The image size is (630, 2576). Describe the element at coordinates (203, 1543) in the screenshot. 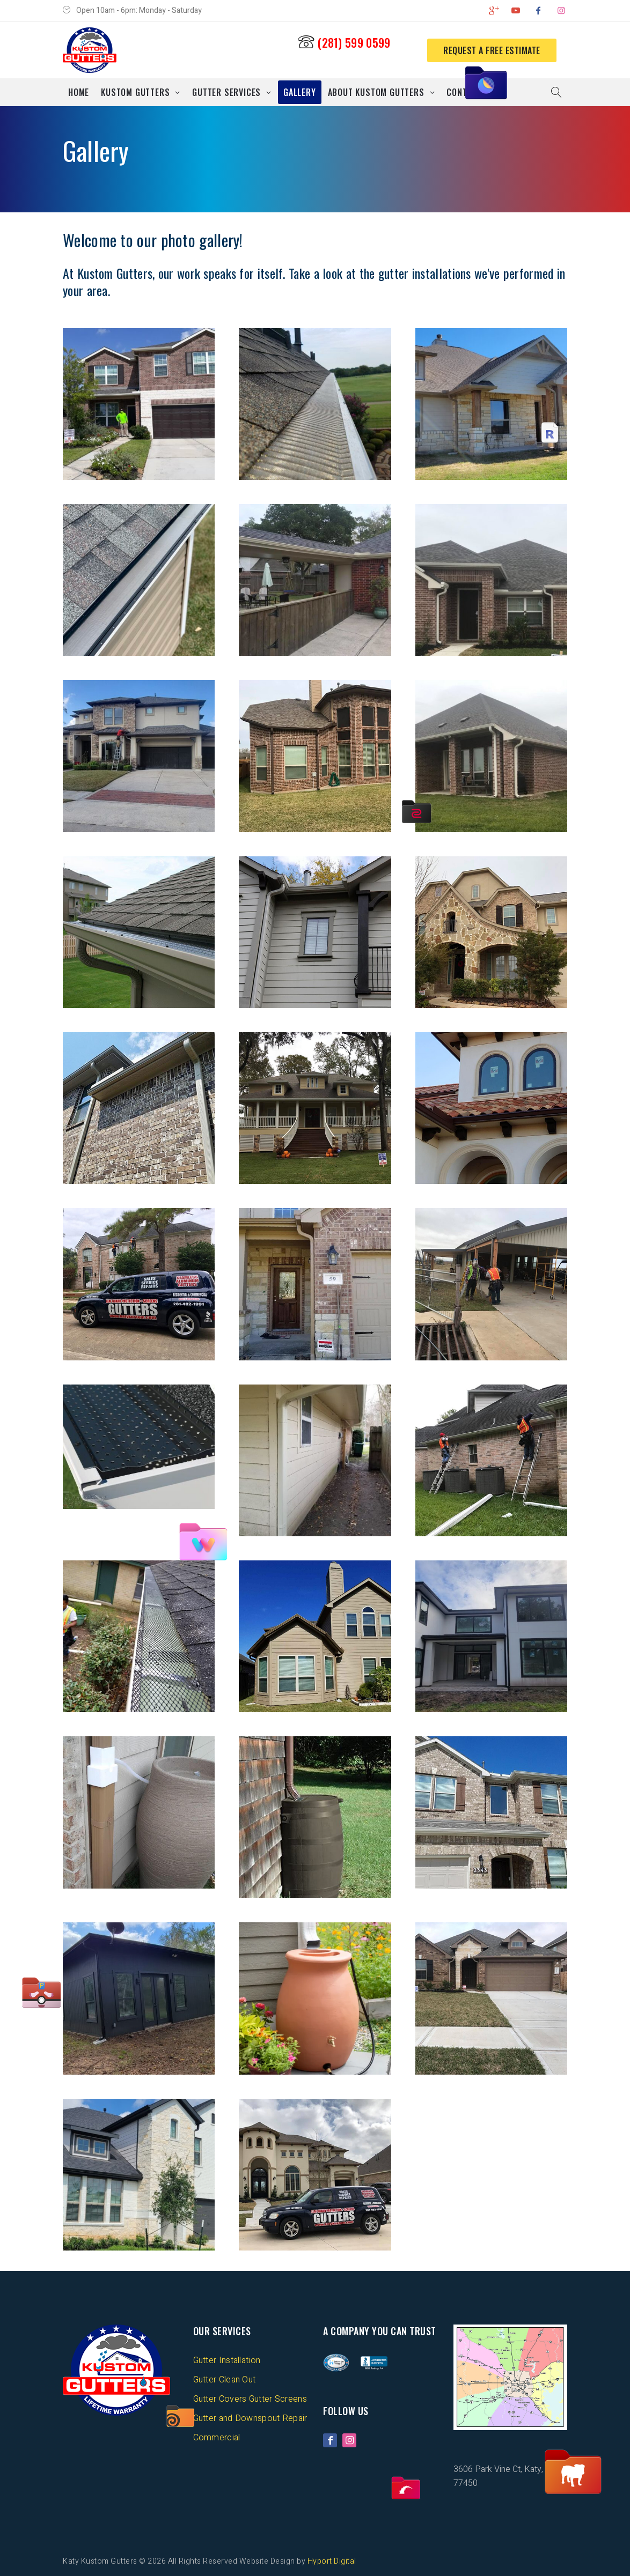

I see `open wondershare creative center folder` at that location.